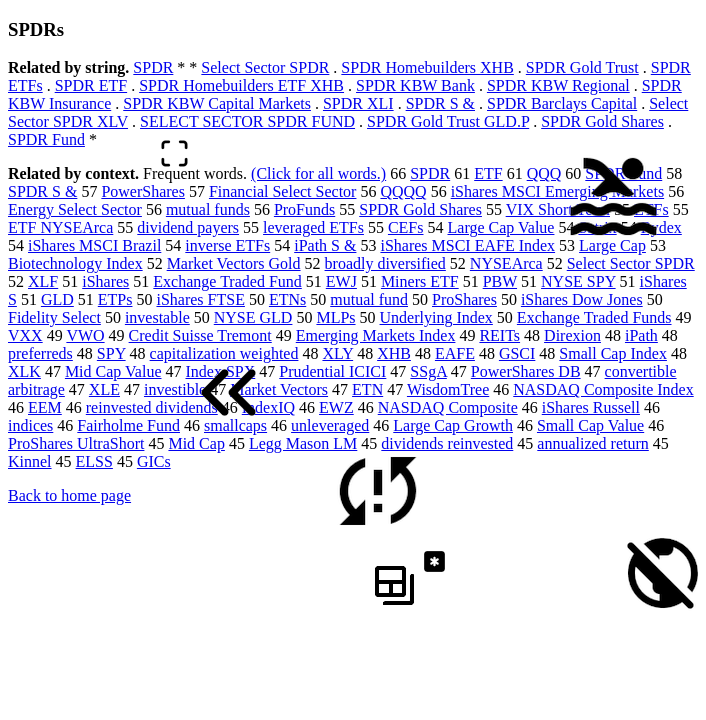 The width and height of the screenshot is (706, 720). Describe the element at coordinates (663, 573) in the screenshot. I see `disable public visibility` at that location.